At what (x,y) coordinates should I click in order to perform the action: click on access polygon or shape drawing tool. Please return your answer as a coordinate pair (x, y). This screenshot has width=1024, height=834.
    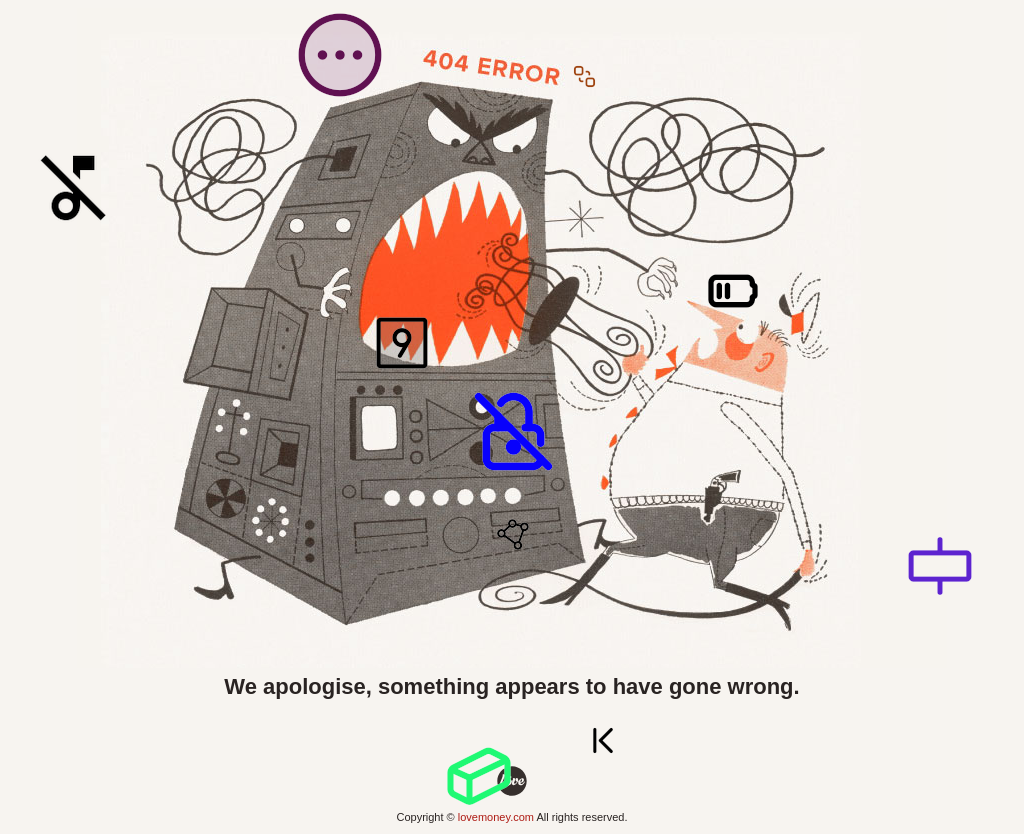
    Looking at the image, I should click on (513, 534).